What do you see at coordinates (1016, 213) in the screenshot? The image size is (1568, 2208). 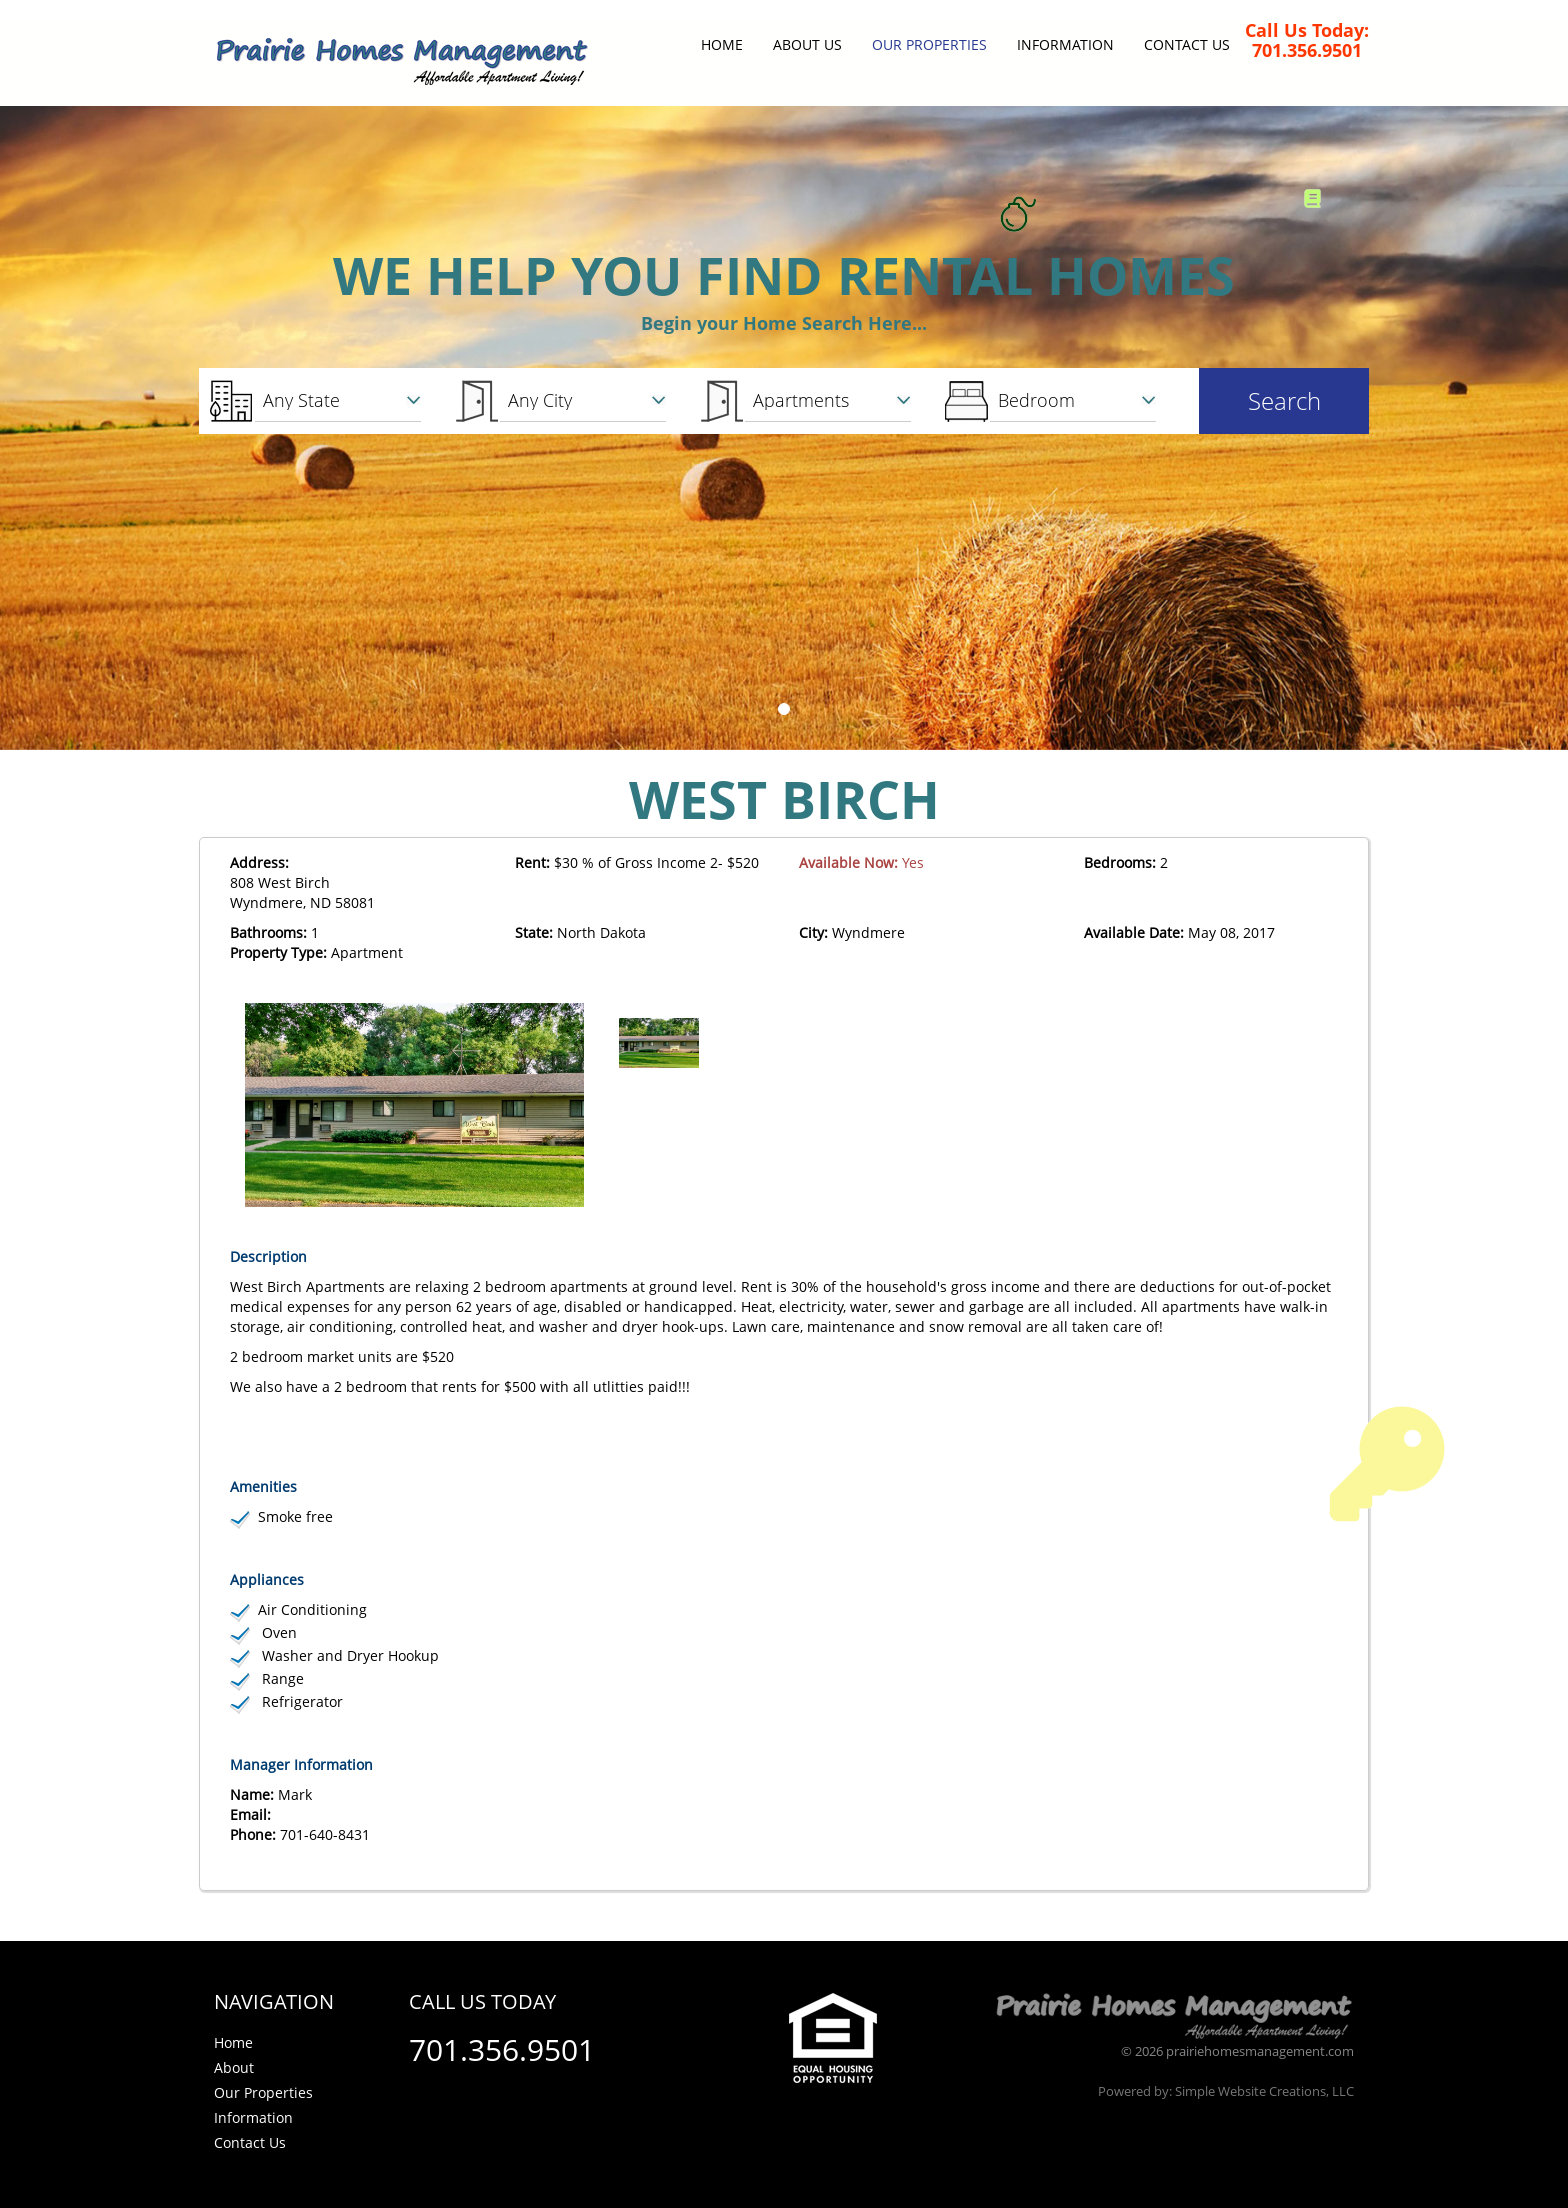 I see `indicates a destructive or dangerous action` at bounding box center [1016, 213].